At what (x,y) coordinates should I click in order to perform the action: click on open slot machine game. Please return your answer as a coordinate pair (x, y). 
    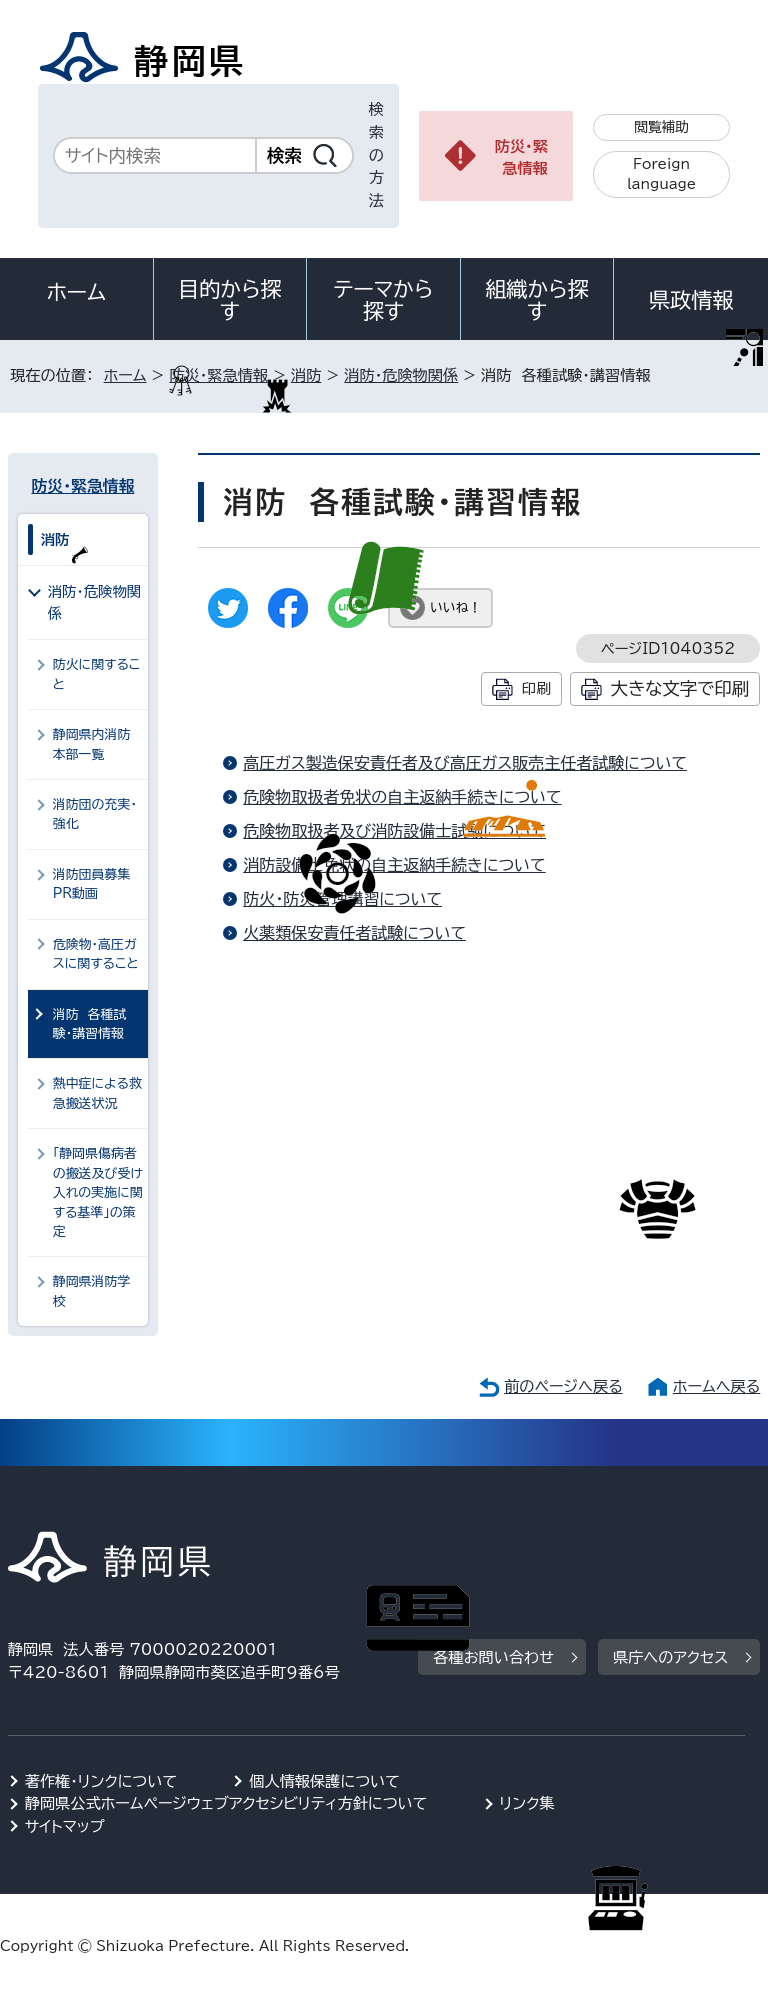
    Looking at the image, I should click on (616, 1898).